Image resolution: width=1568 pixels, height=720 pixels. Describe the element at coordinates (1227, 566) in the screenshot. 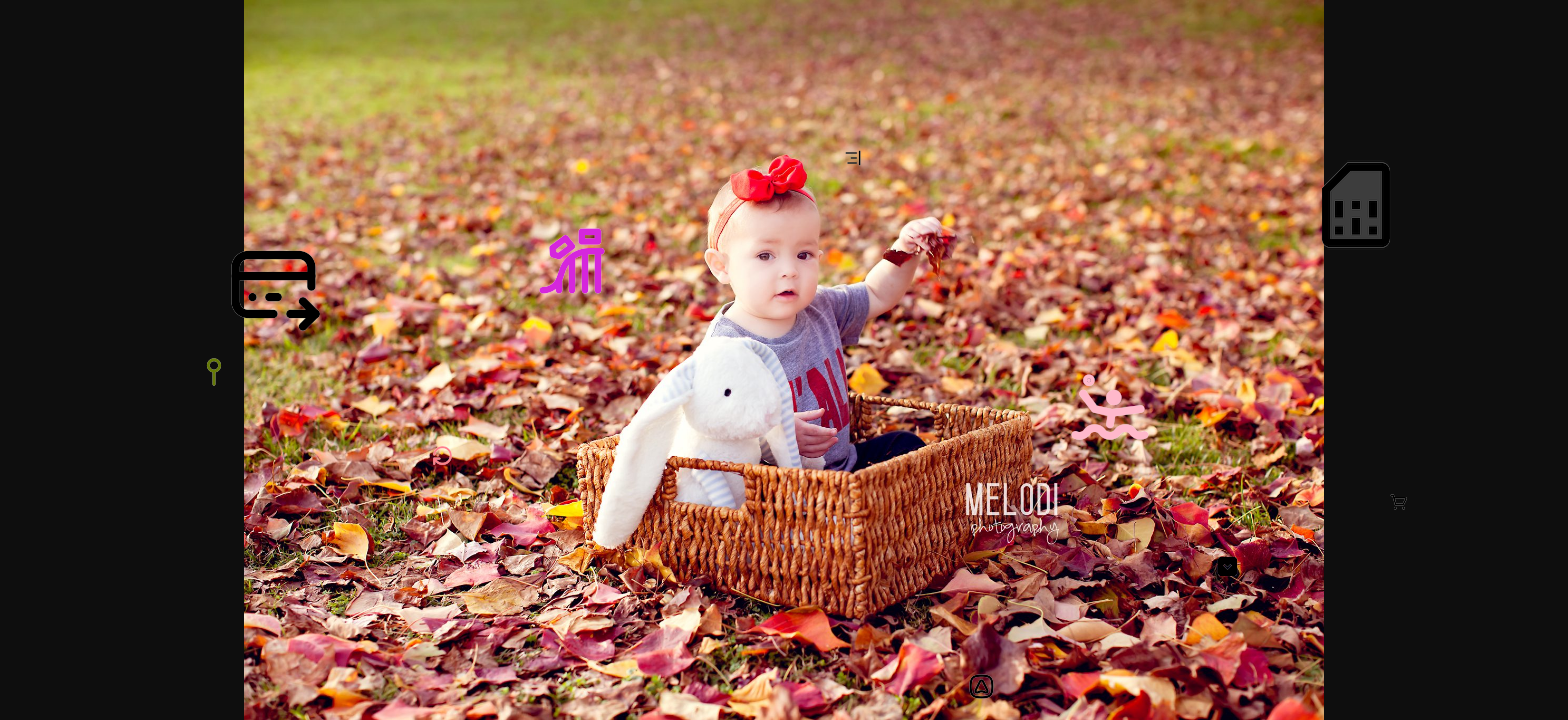

I see `expand dropdown menu or content` at that location.